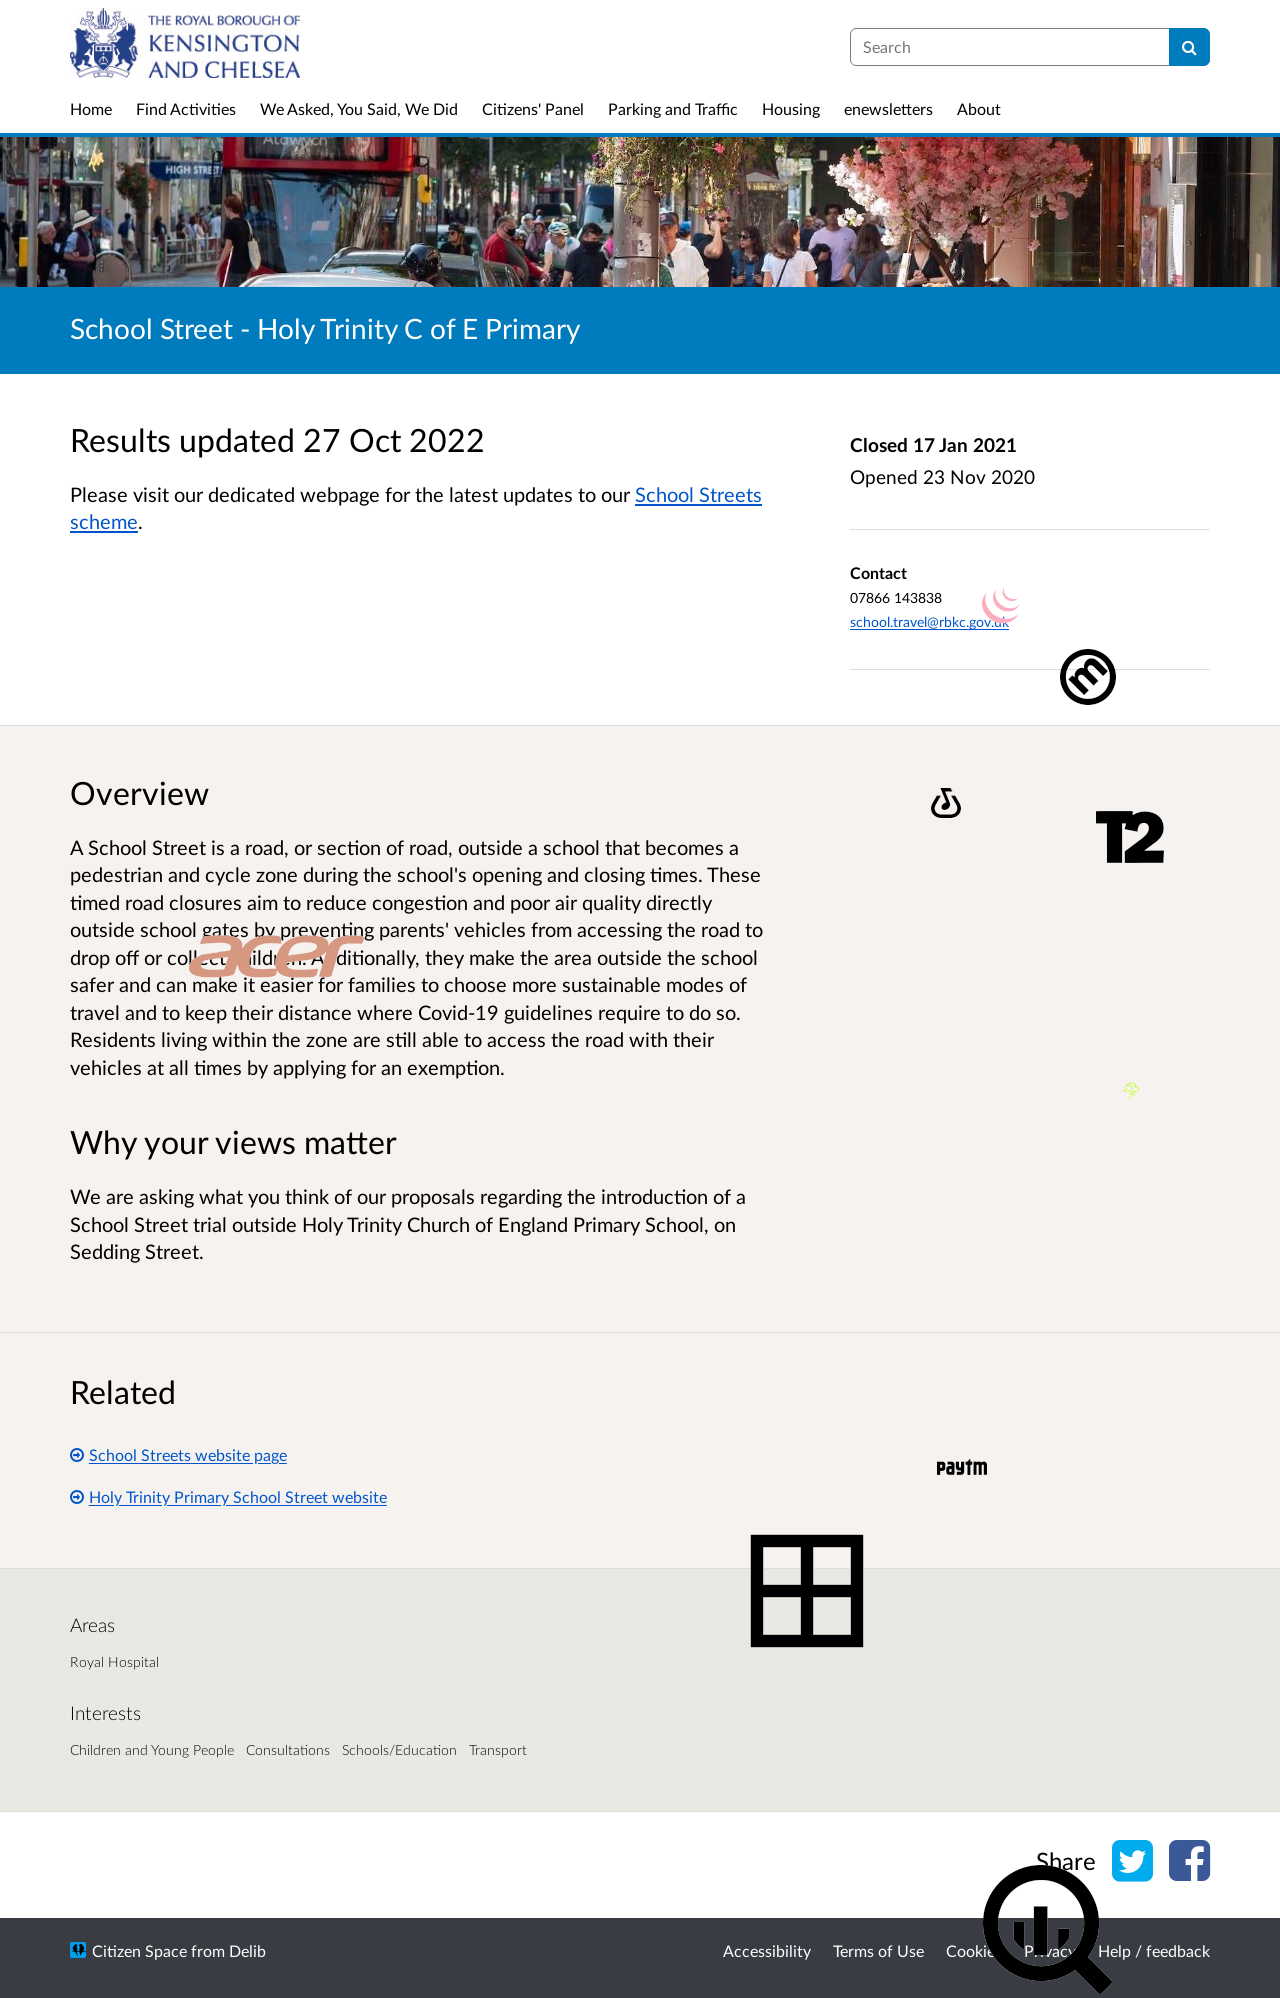 This screenshot has height=1998, width=1280. Describe the element at coordinates (276, 956) in the screenshot. I see `acer brand logo` at that location.